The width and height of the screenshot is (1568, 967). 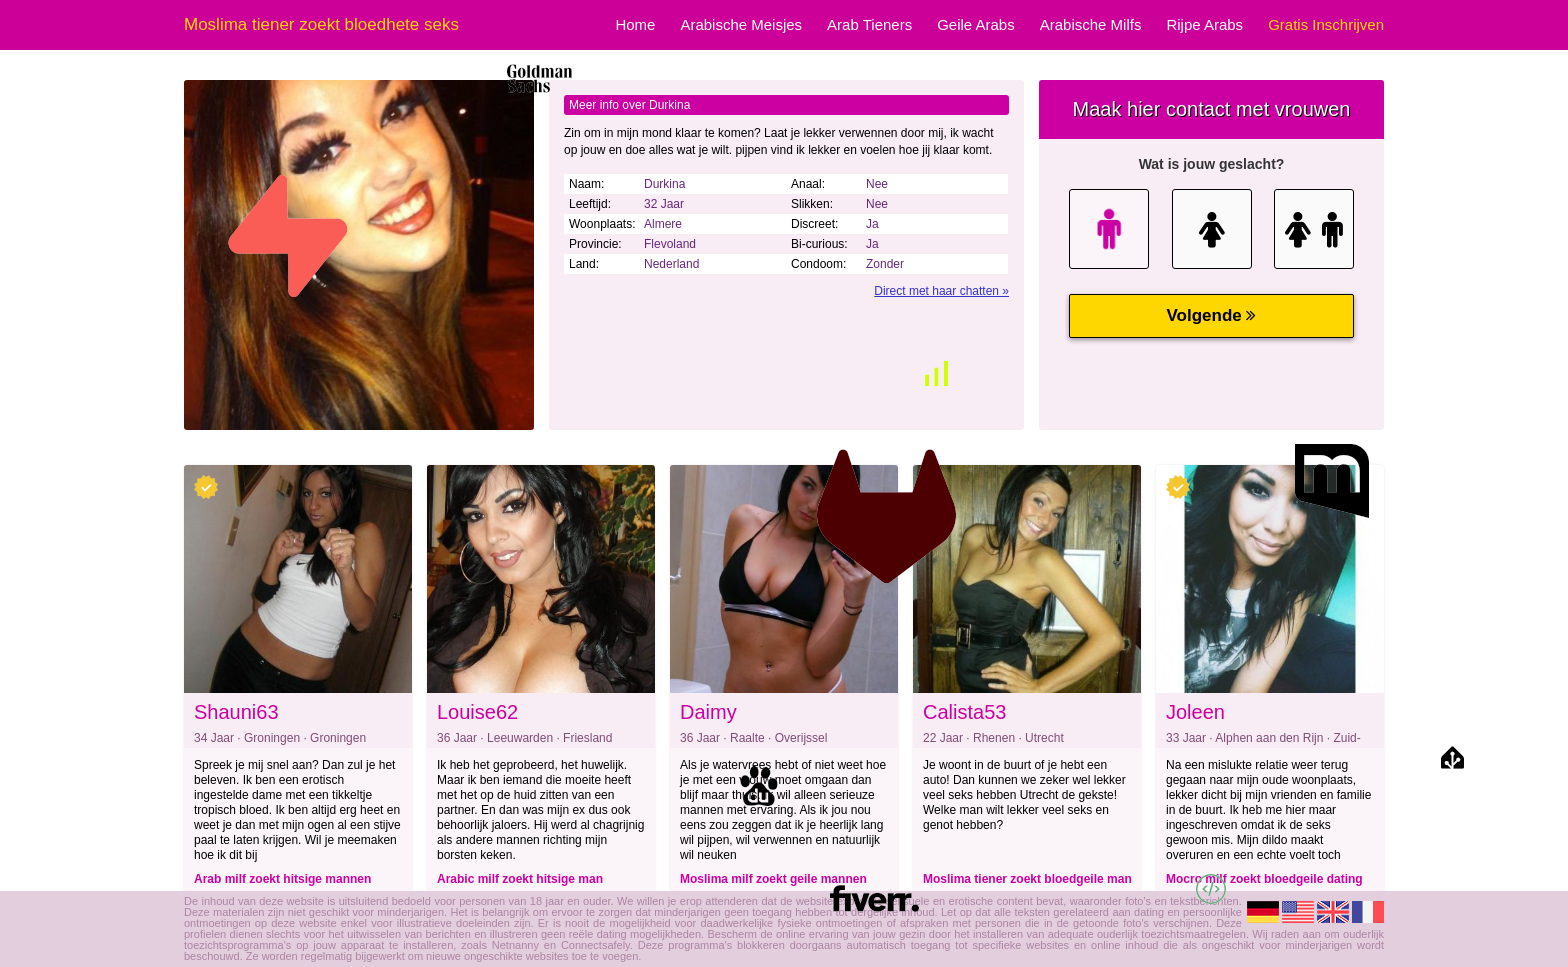 I want to click on simple analytics logo, so click(x=936, y=373).